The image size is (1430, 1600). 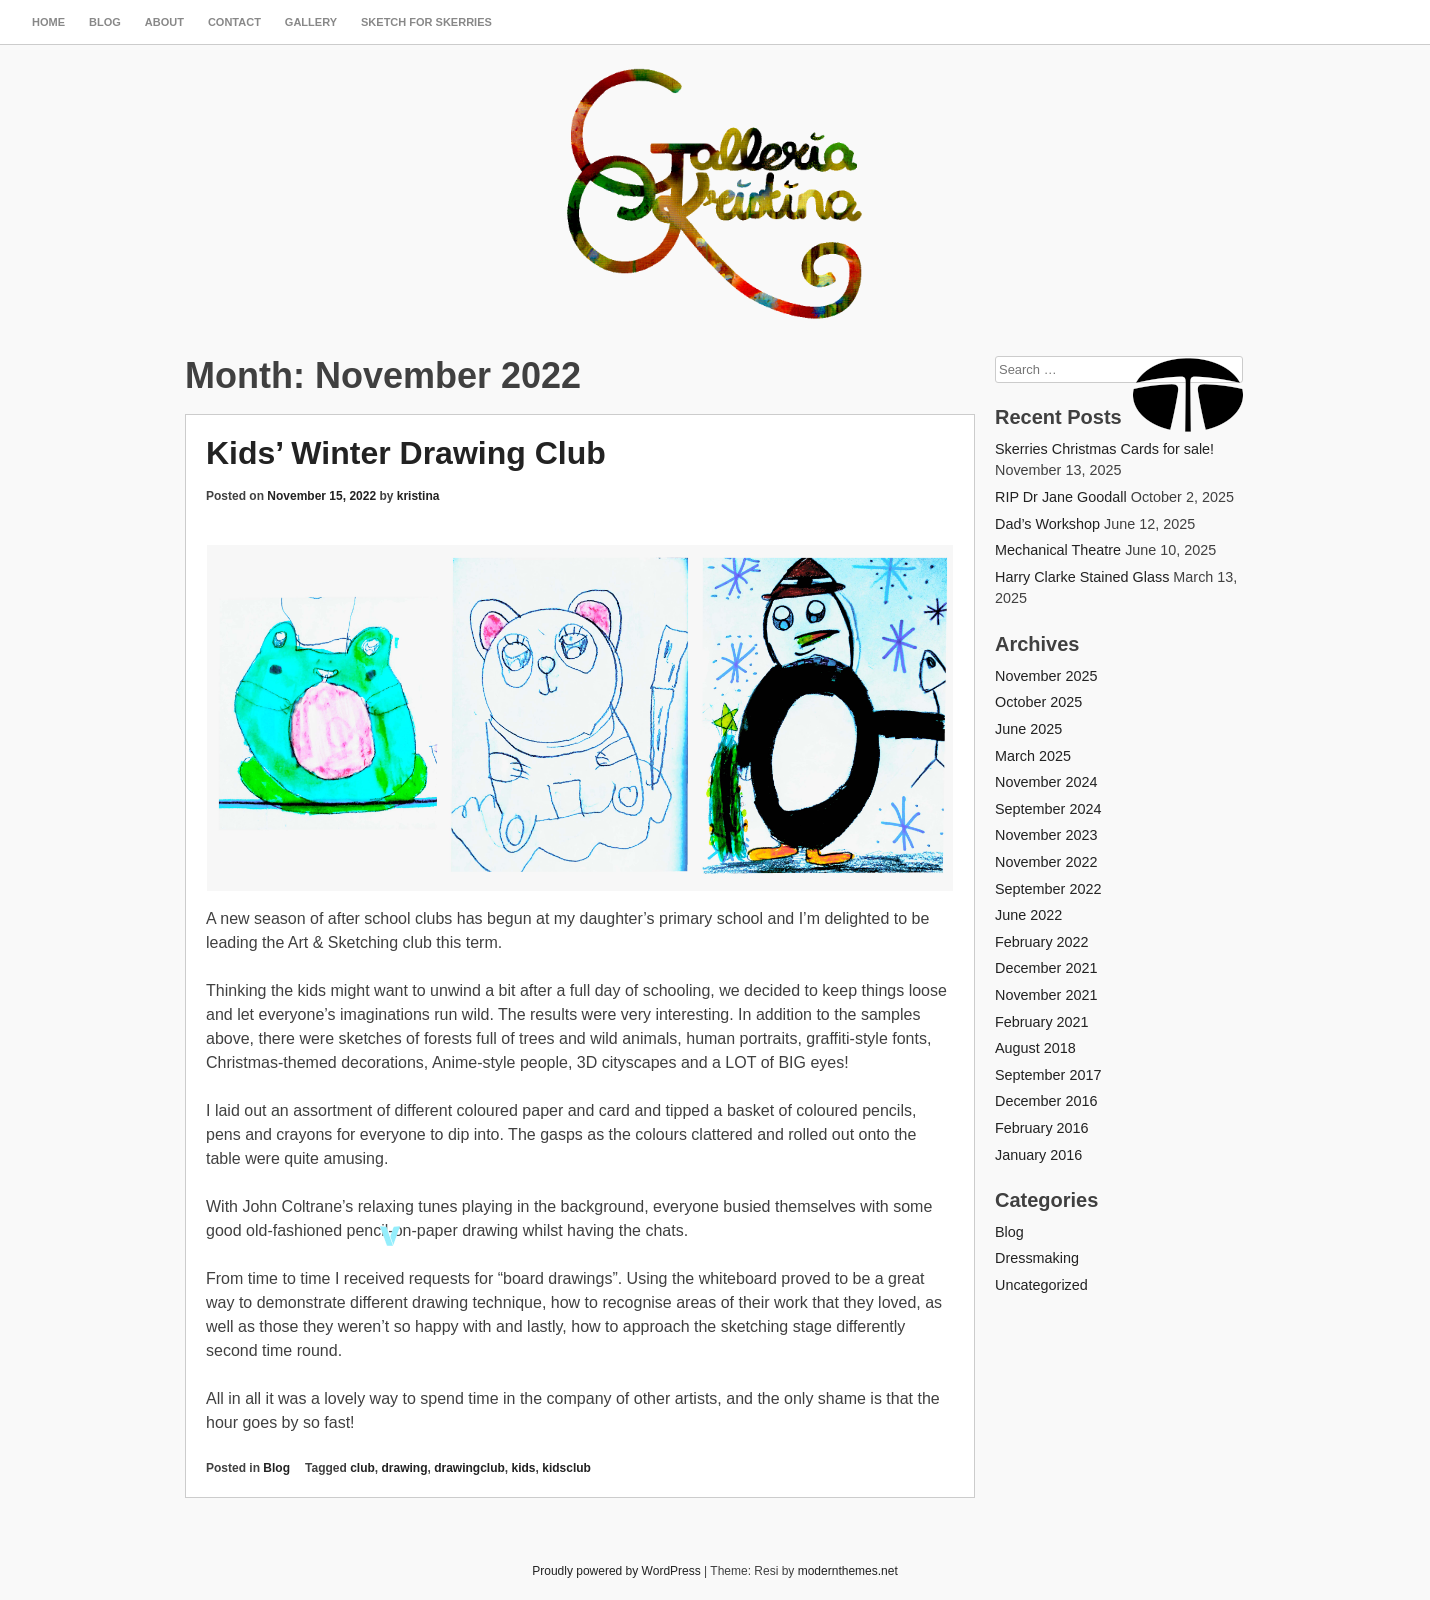 What do you see at coordinates (1188, 395) in the screenshot?
I see `tata group company logo` at bounding box center [1188, 395].